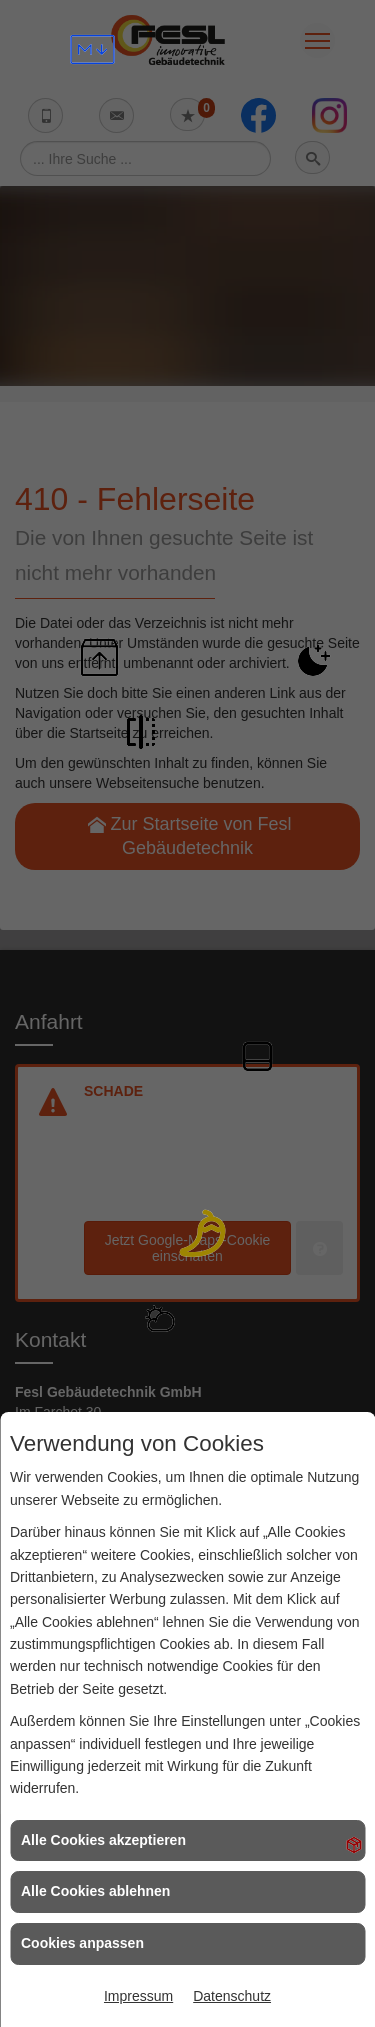 This screenshot has width=375, height=2027. I want to click on view current weather conditions, so click(160, 1319).